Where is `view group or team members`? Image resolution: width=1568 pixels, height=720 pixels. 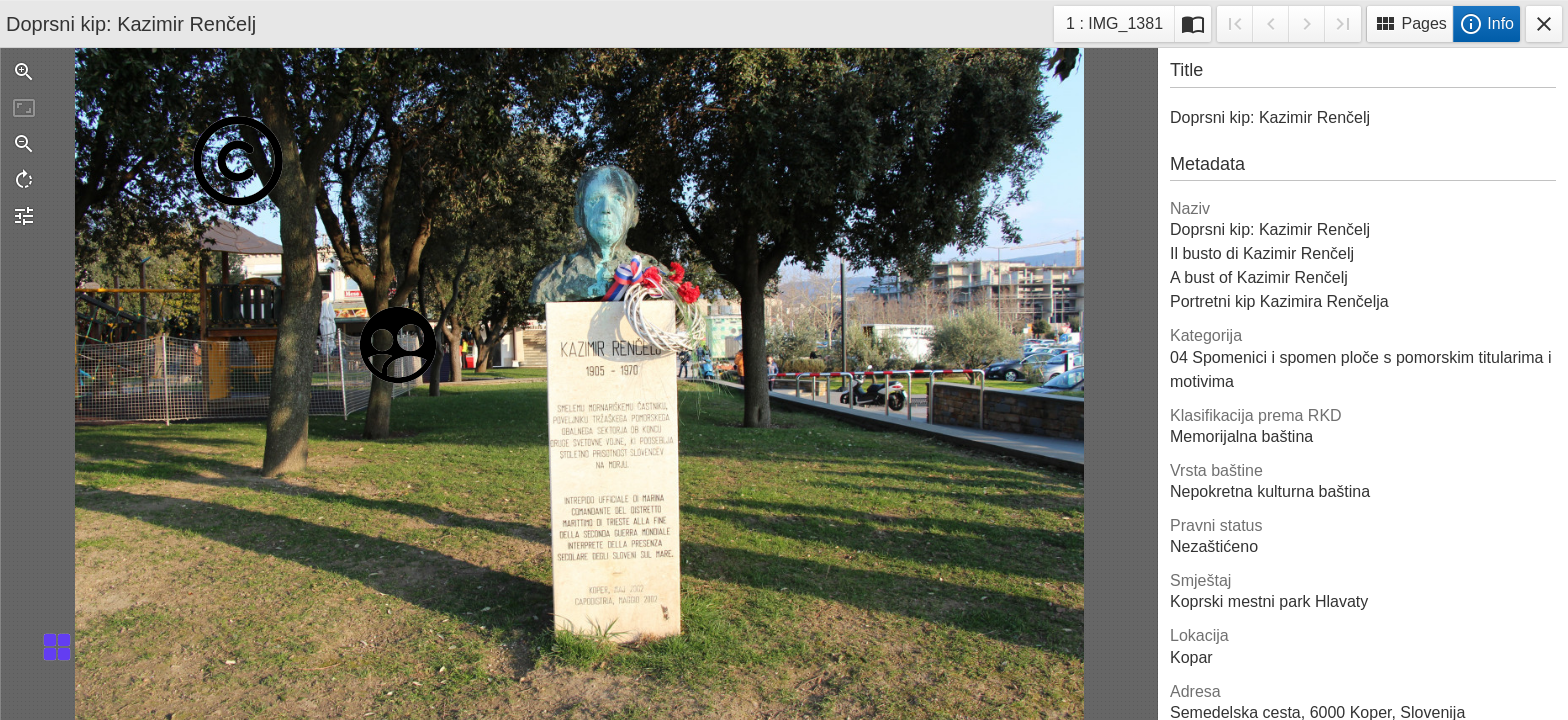 view group or team members is located at coordinates (398, 345).